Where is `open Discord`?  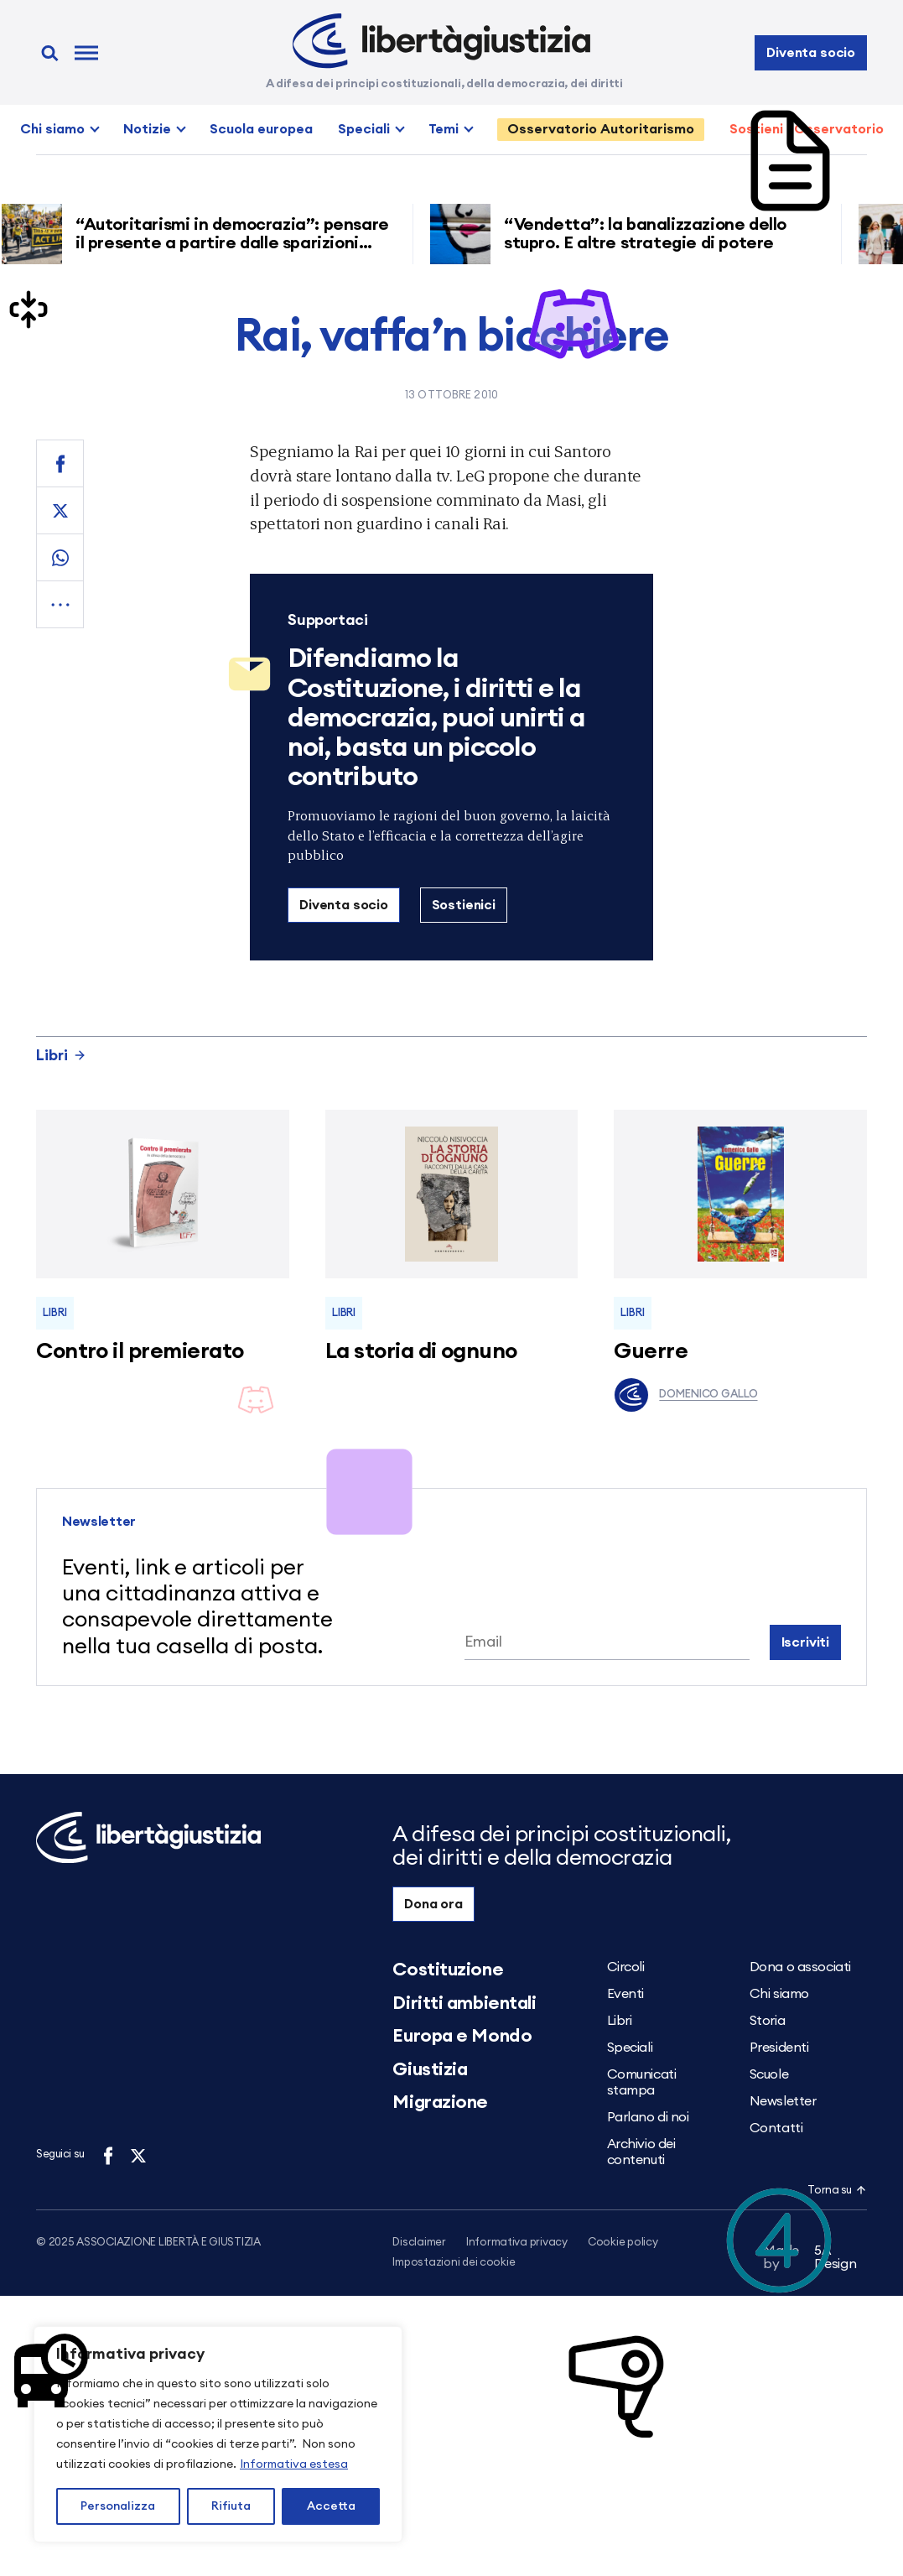
open Discord is located at coordinates (256, 1399).